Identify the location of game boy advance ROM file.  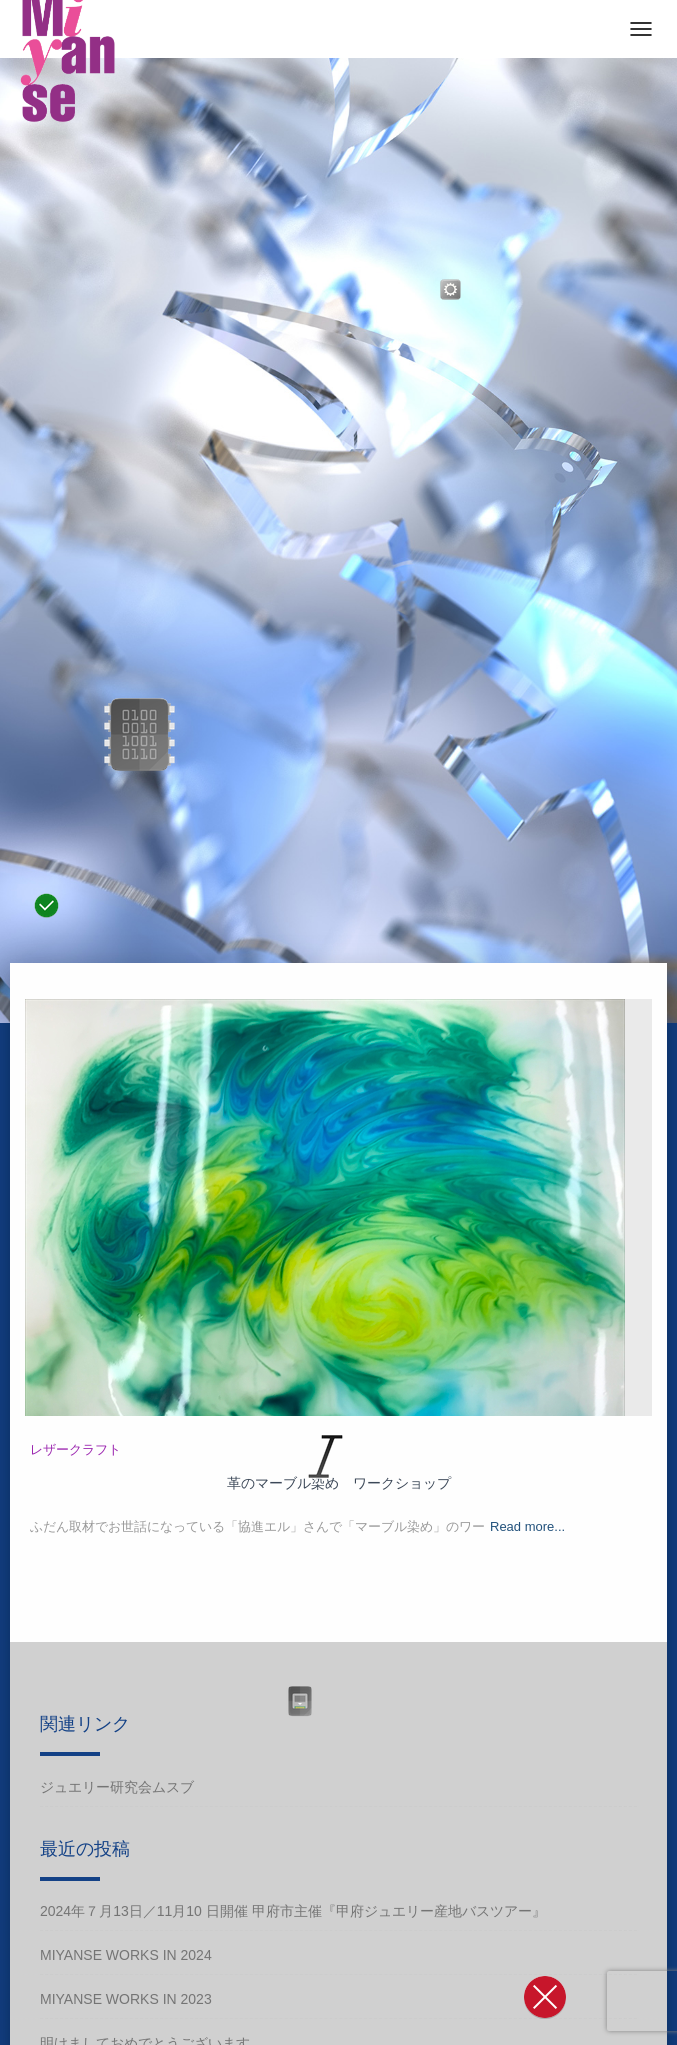
(300, 1701).